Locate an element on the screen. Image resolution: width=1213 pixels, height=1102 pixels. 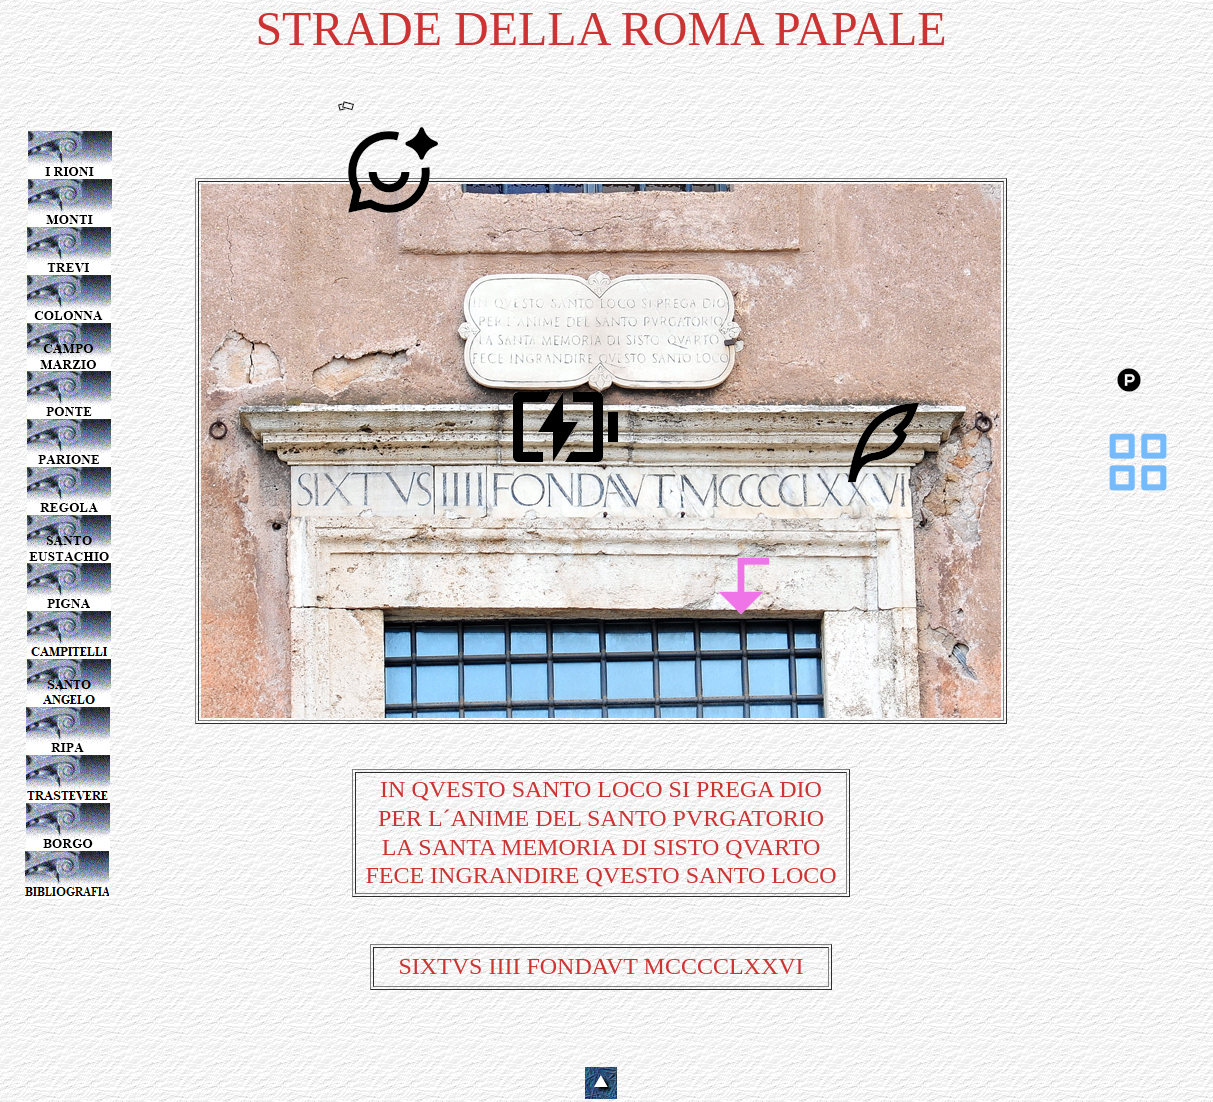
navigate back and down in a menu hierarchy is located at coordinates (744, 582).